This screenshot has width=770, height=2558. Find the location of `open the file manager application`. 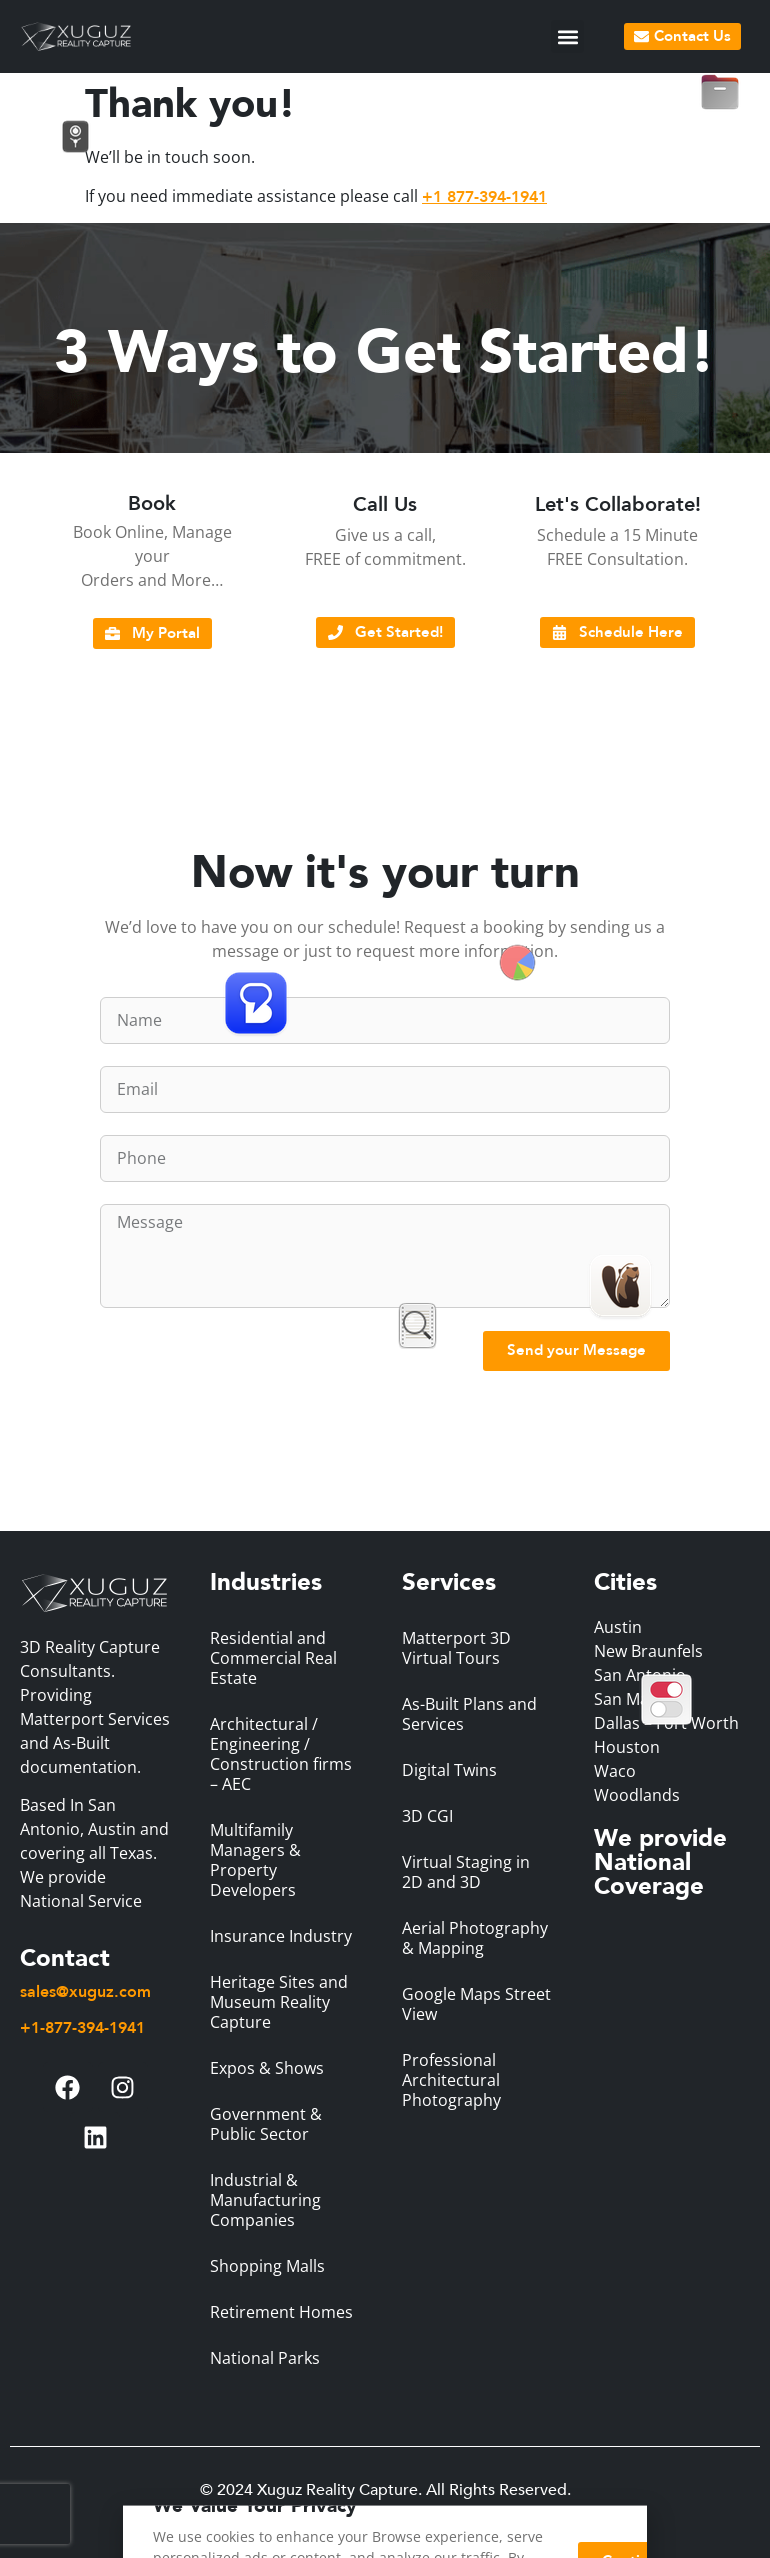

open the file manager application is located at coordinates (720, 92).